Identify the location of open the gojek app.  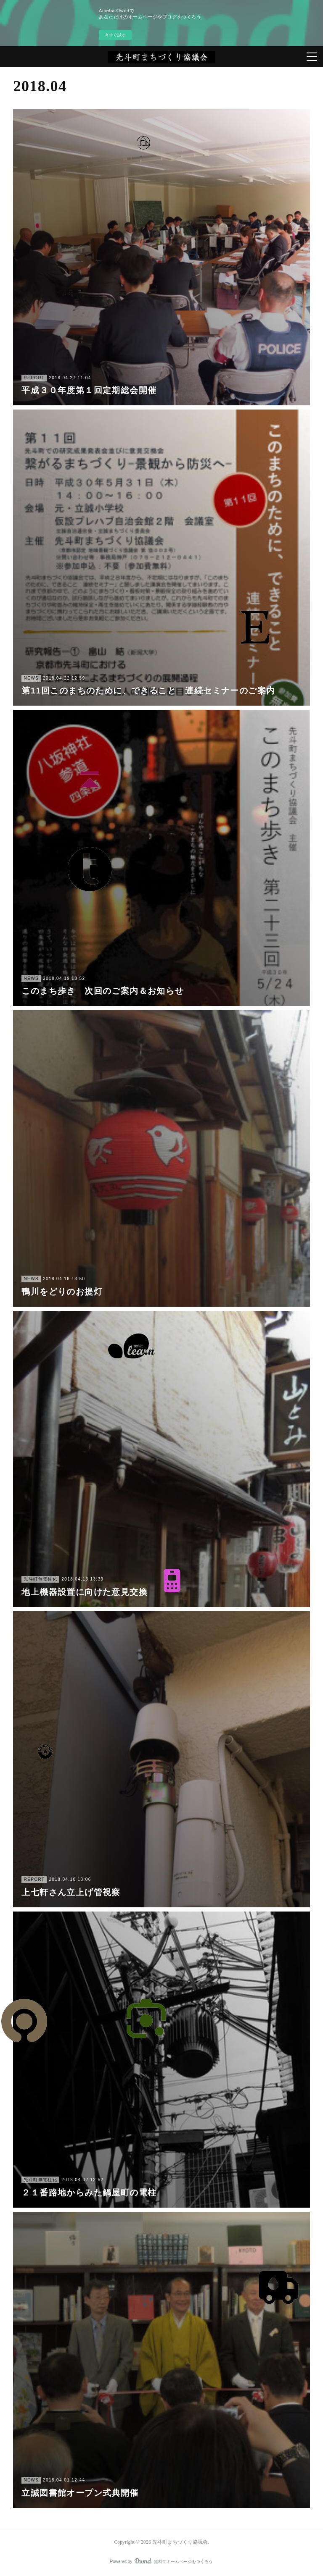
(24, 2020).